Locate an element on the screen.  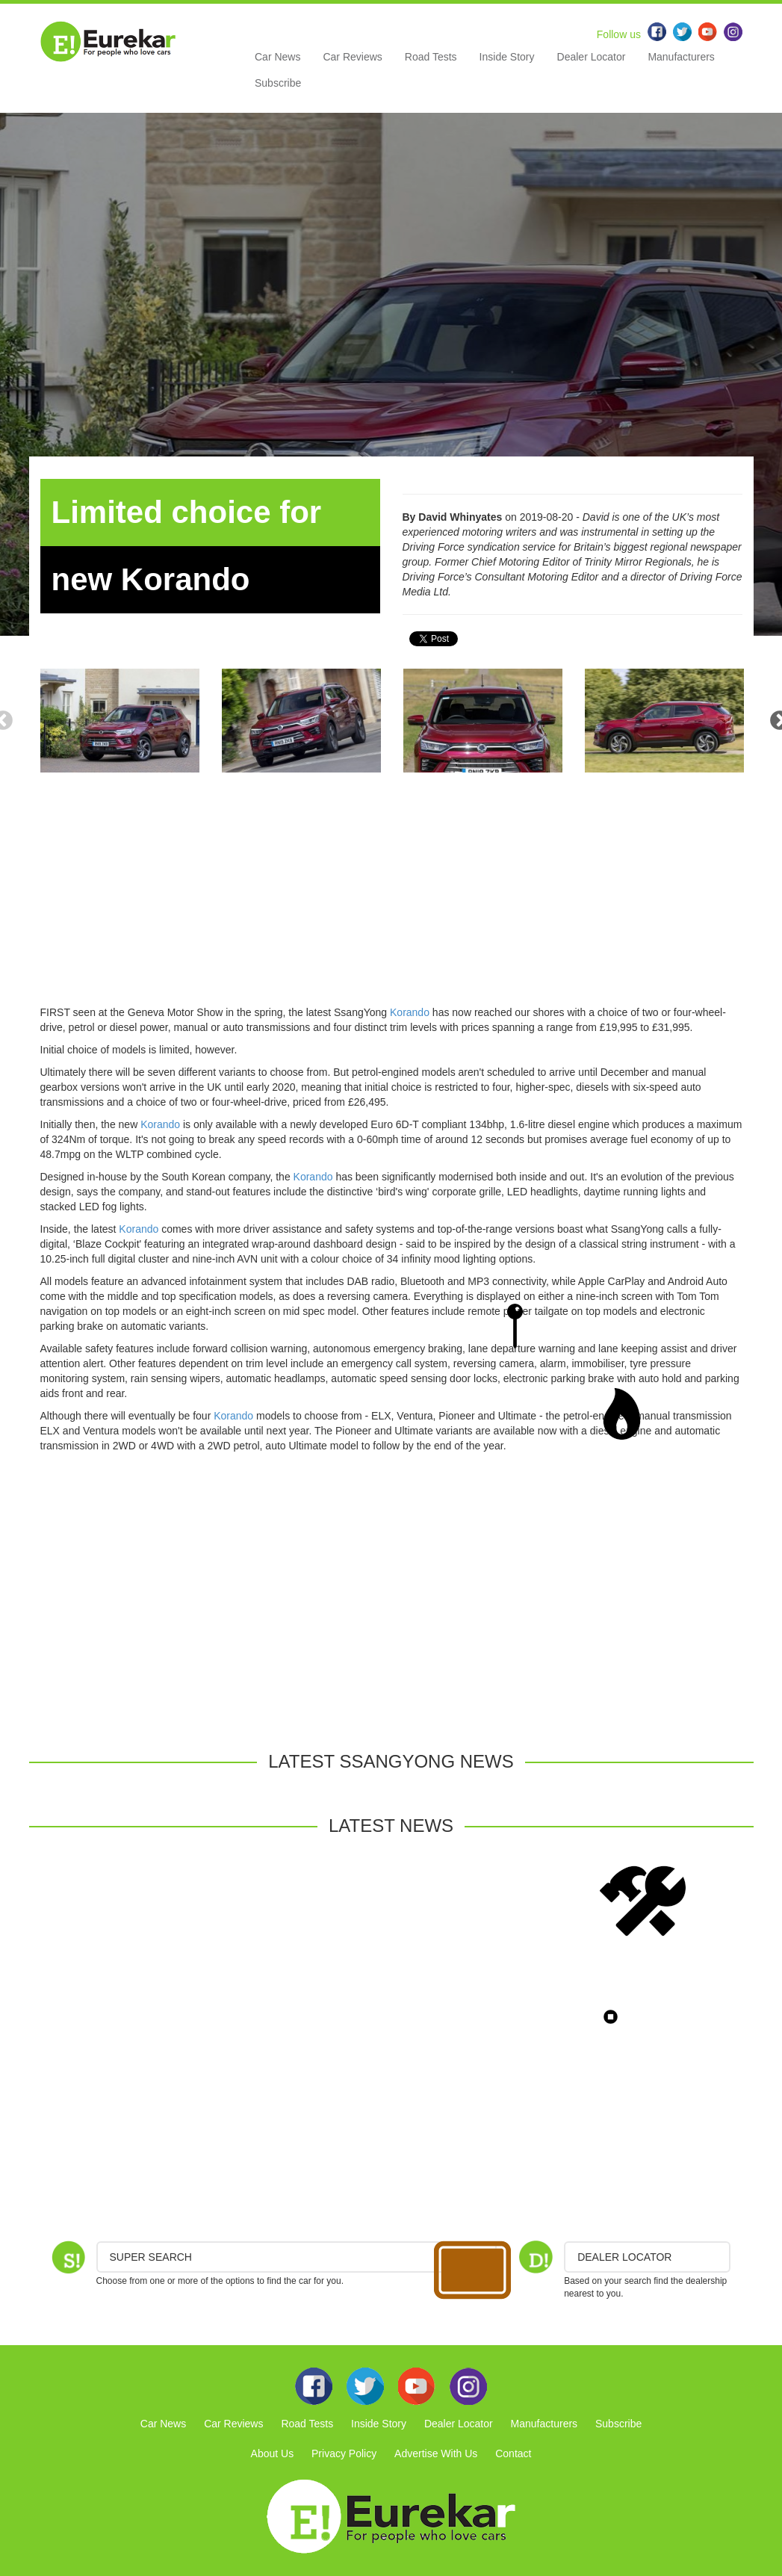
indicates trending or hot content is located at coordinates (621, 1414).